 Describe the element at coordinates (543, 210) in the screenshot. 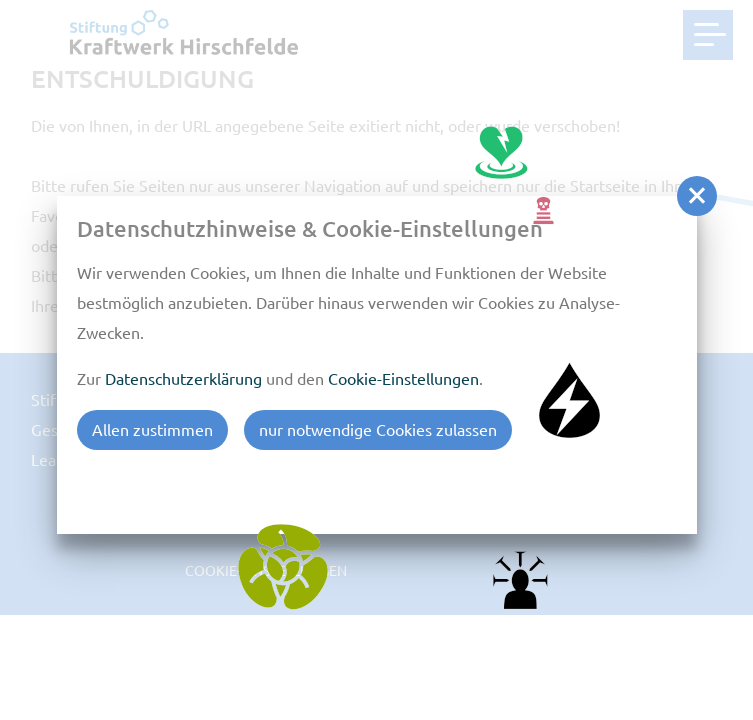

I see `indicates a telefrag kill in-game` at that location.